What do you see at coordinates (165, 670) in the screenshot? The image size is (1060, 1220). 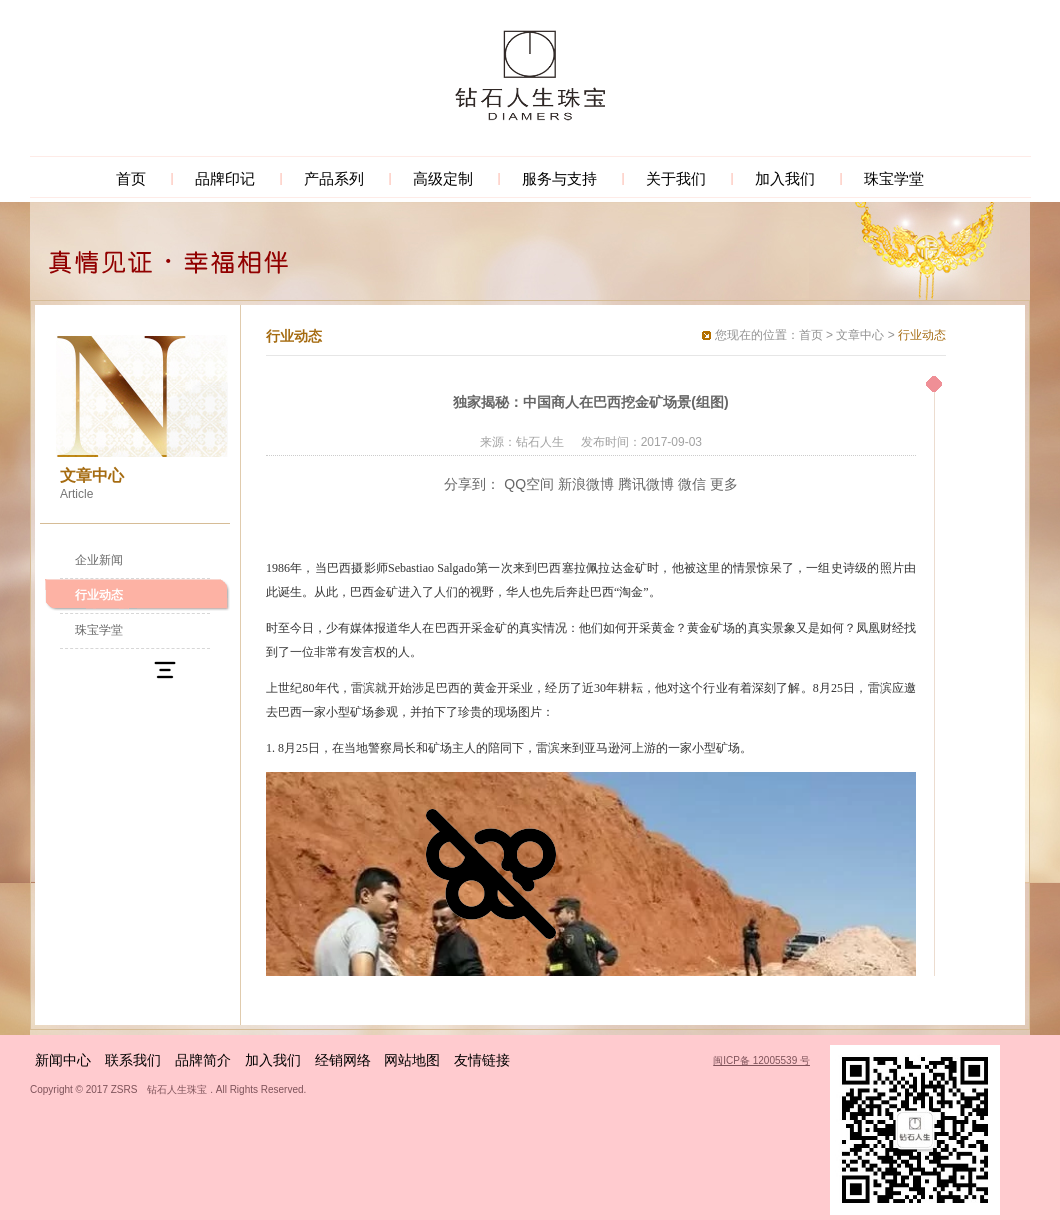 I see `center-align text or content` at bounding box center [165, 670].